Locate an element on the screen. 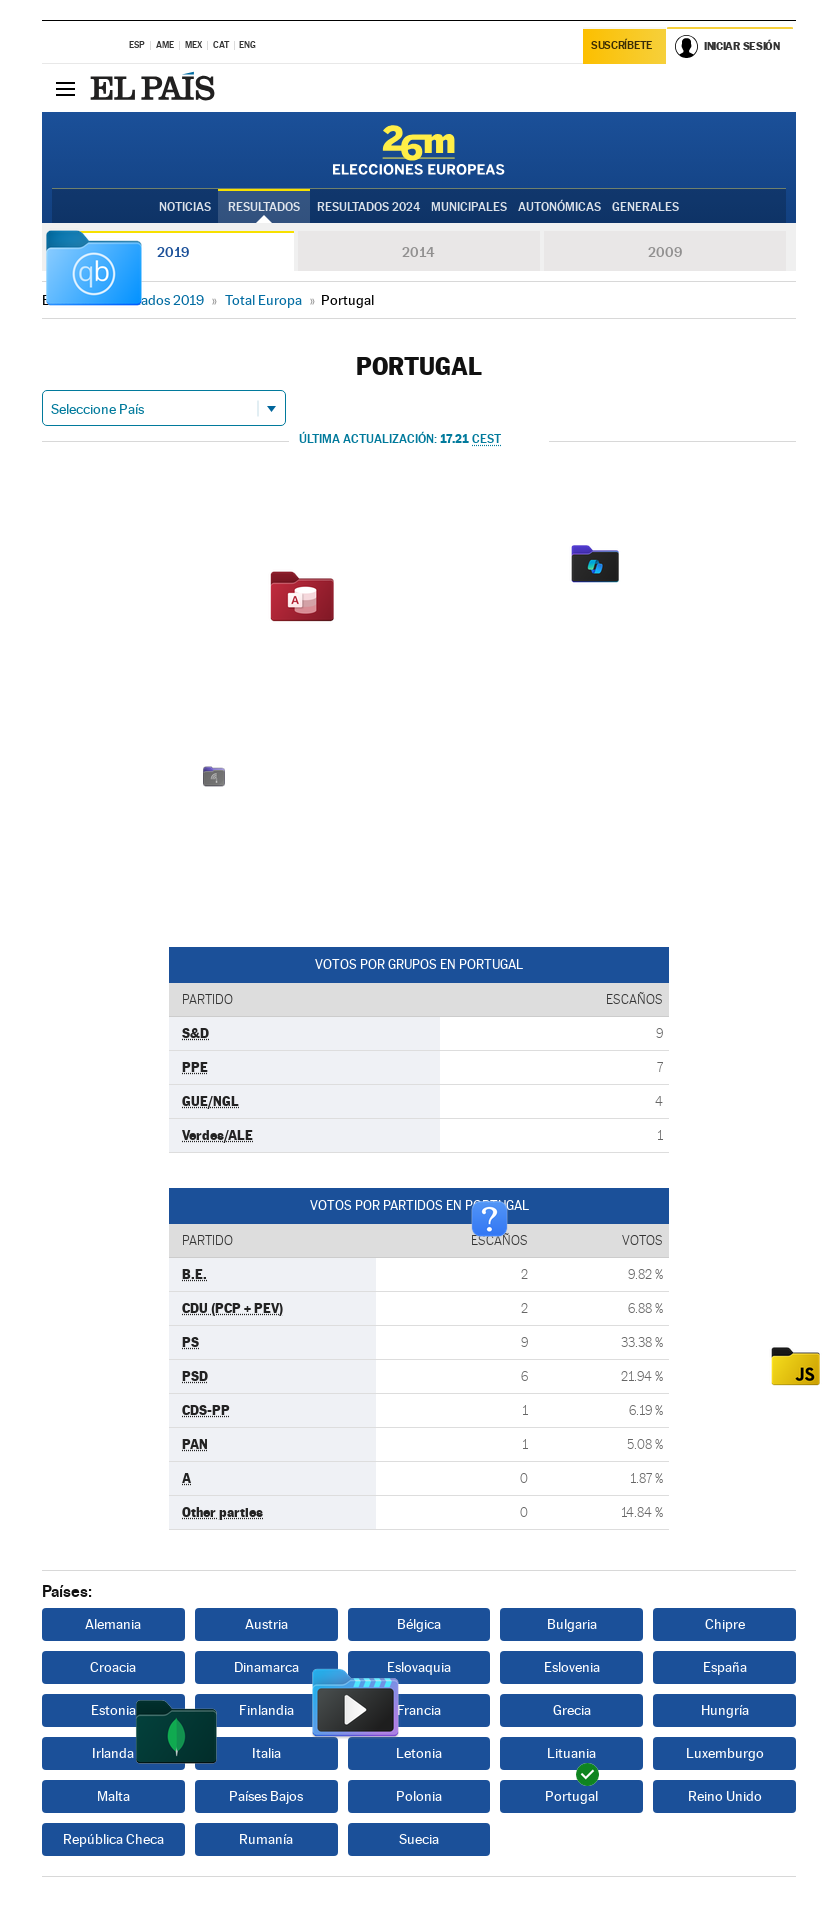 The height and width of the screenshot is (1907, 838). open insync cloud sync folder is located at coordinates (214, 776).